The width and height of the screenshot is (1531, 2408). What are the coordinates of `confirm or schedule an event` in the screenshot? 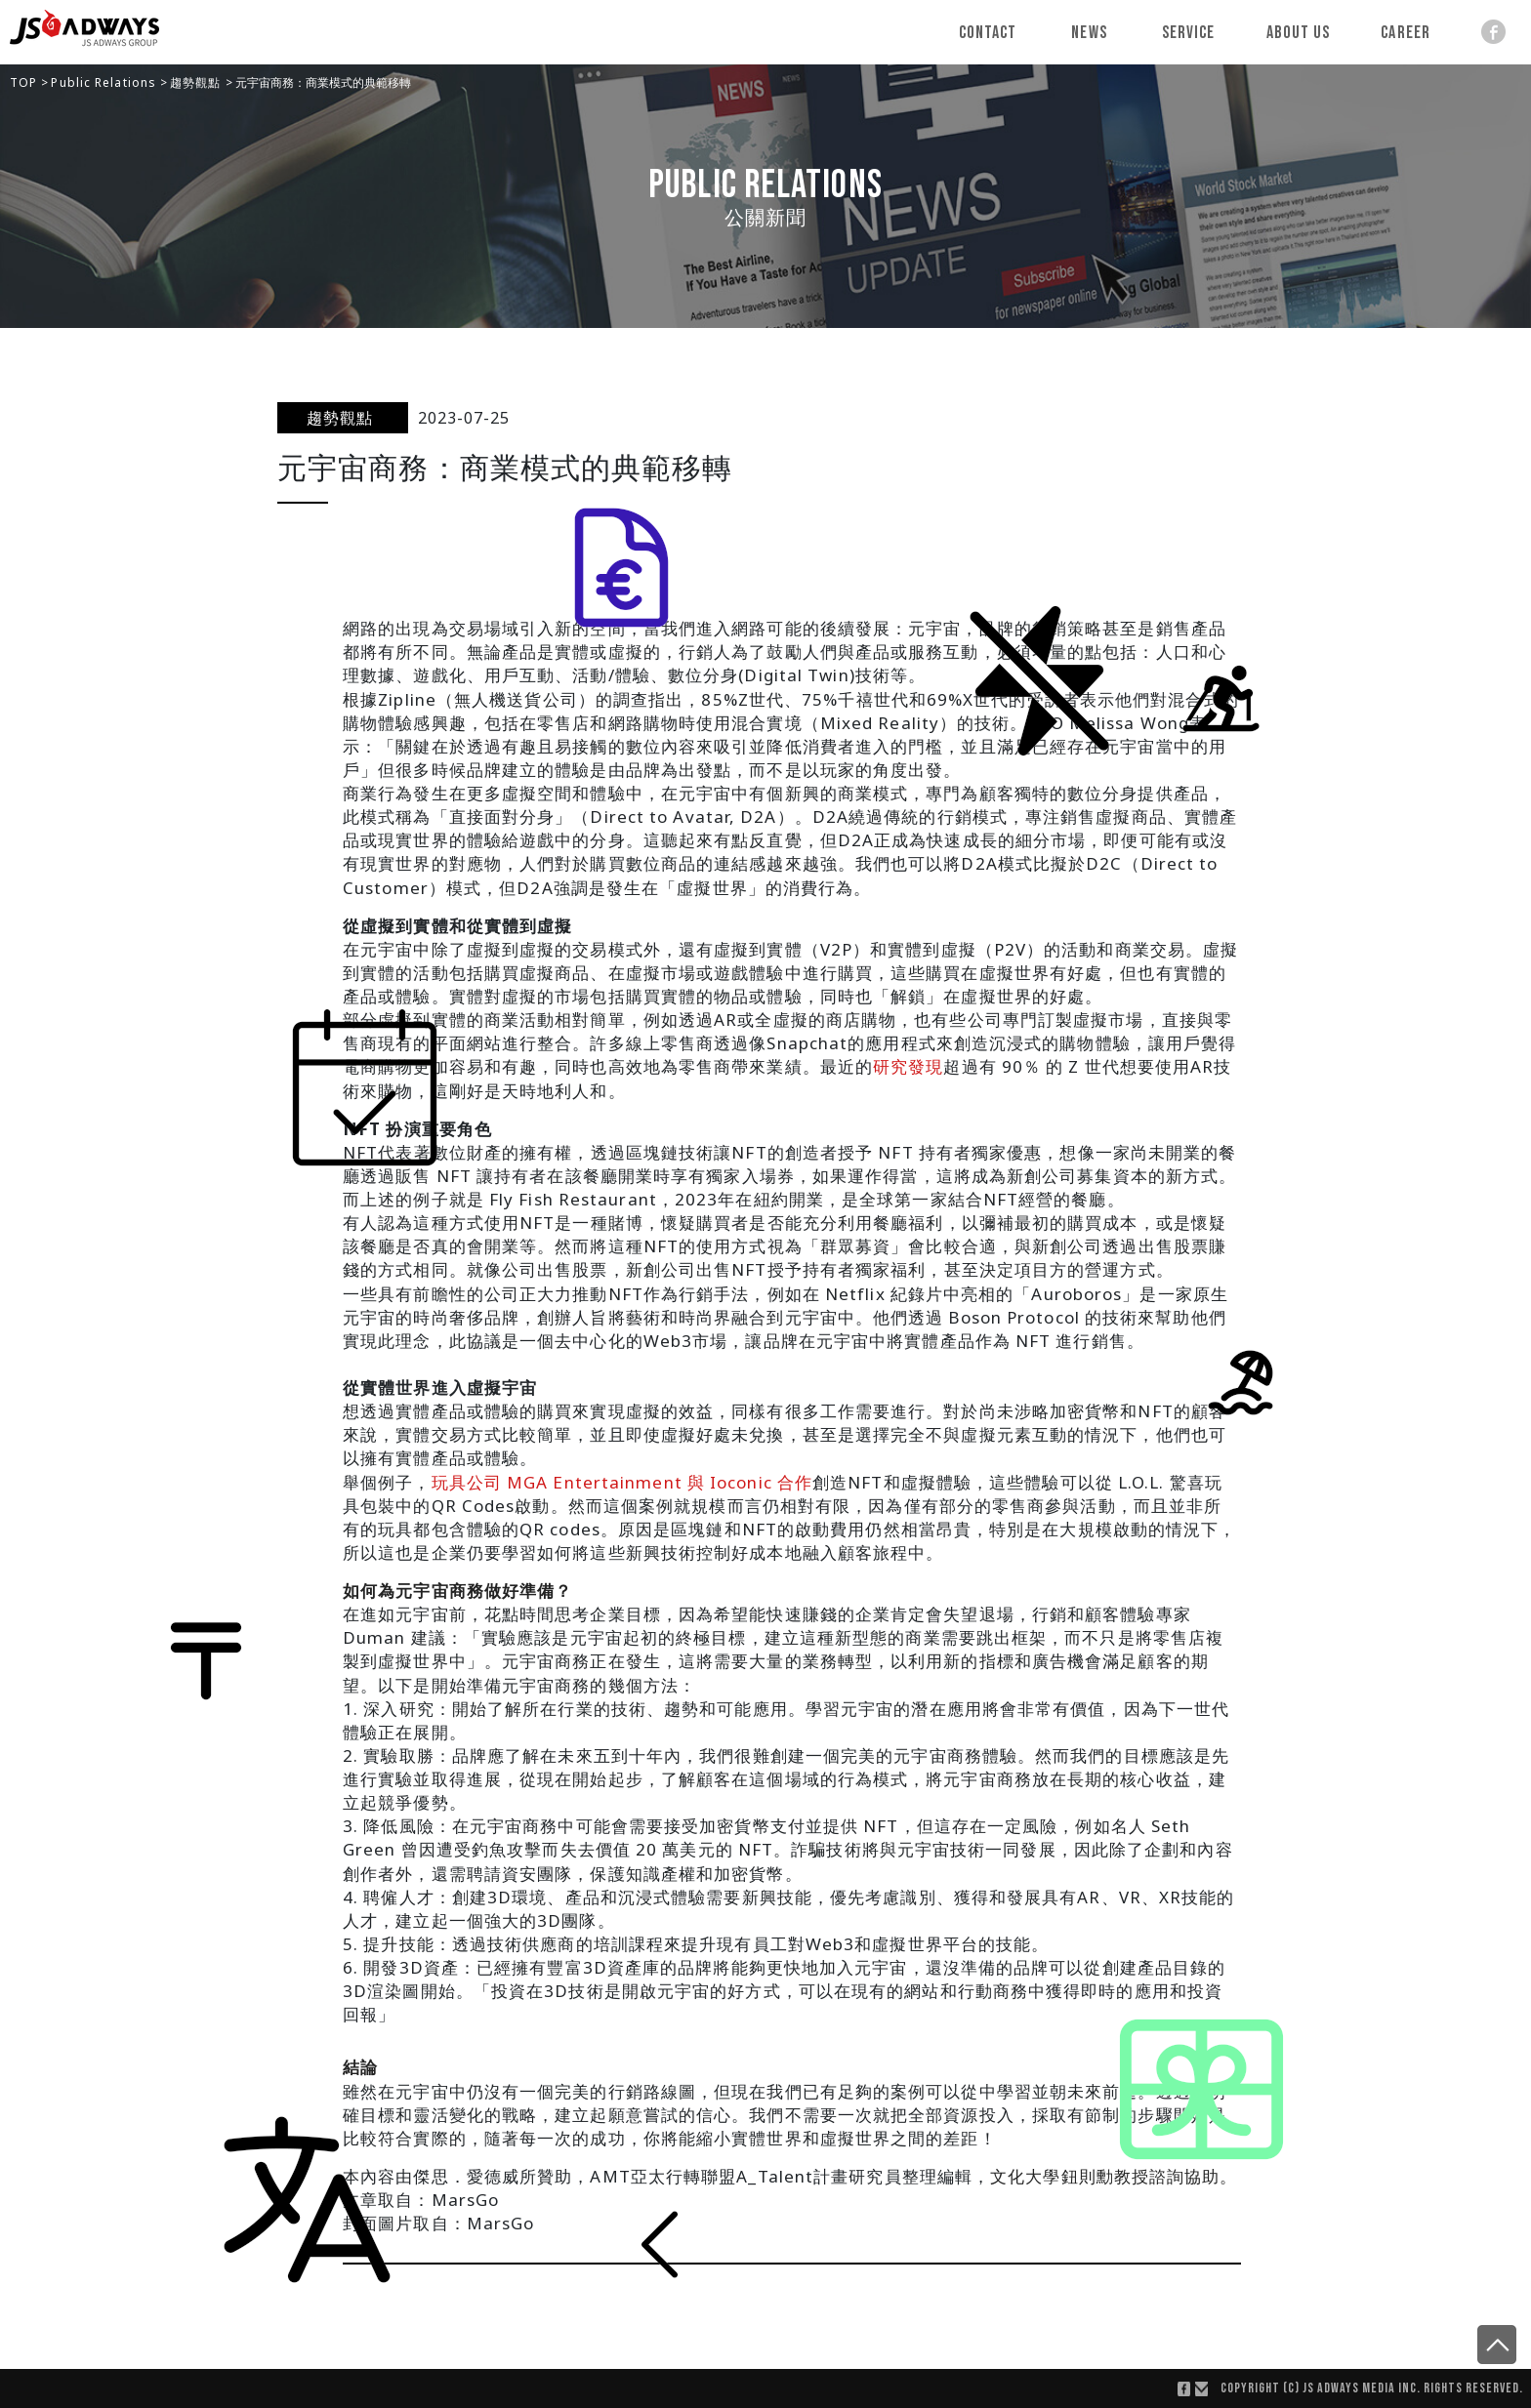 It's located at (364, 1093).